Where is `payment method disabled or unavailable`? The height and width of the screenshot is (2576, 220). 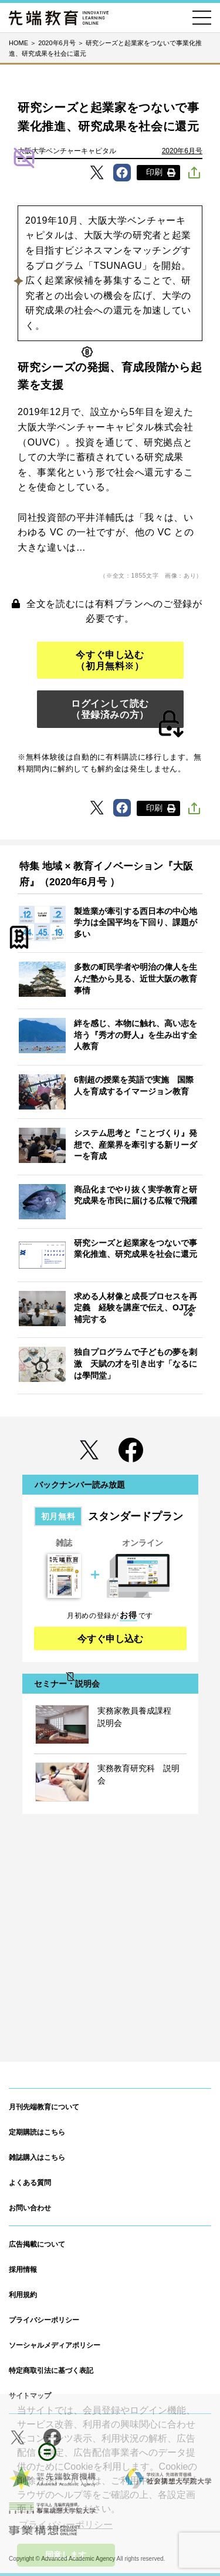
payment method disabled or unavailable is located at coordinates (24, 158).